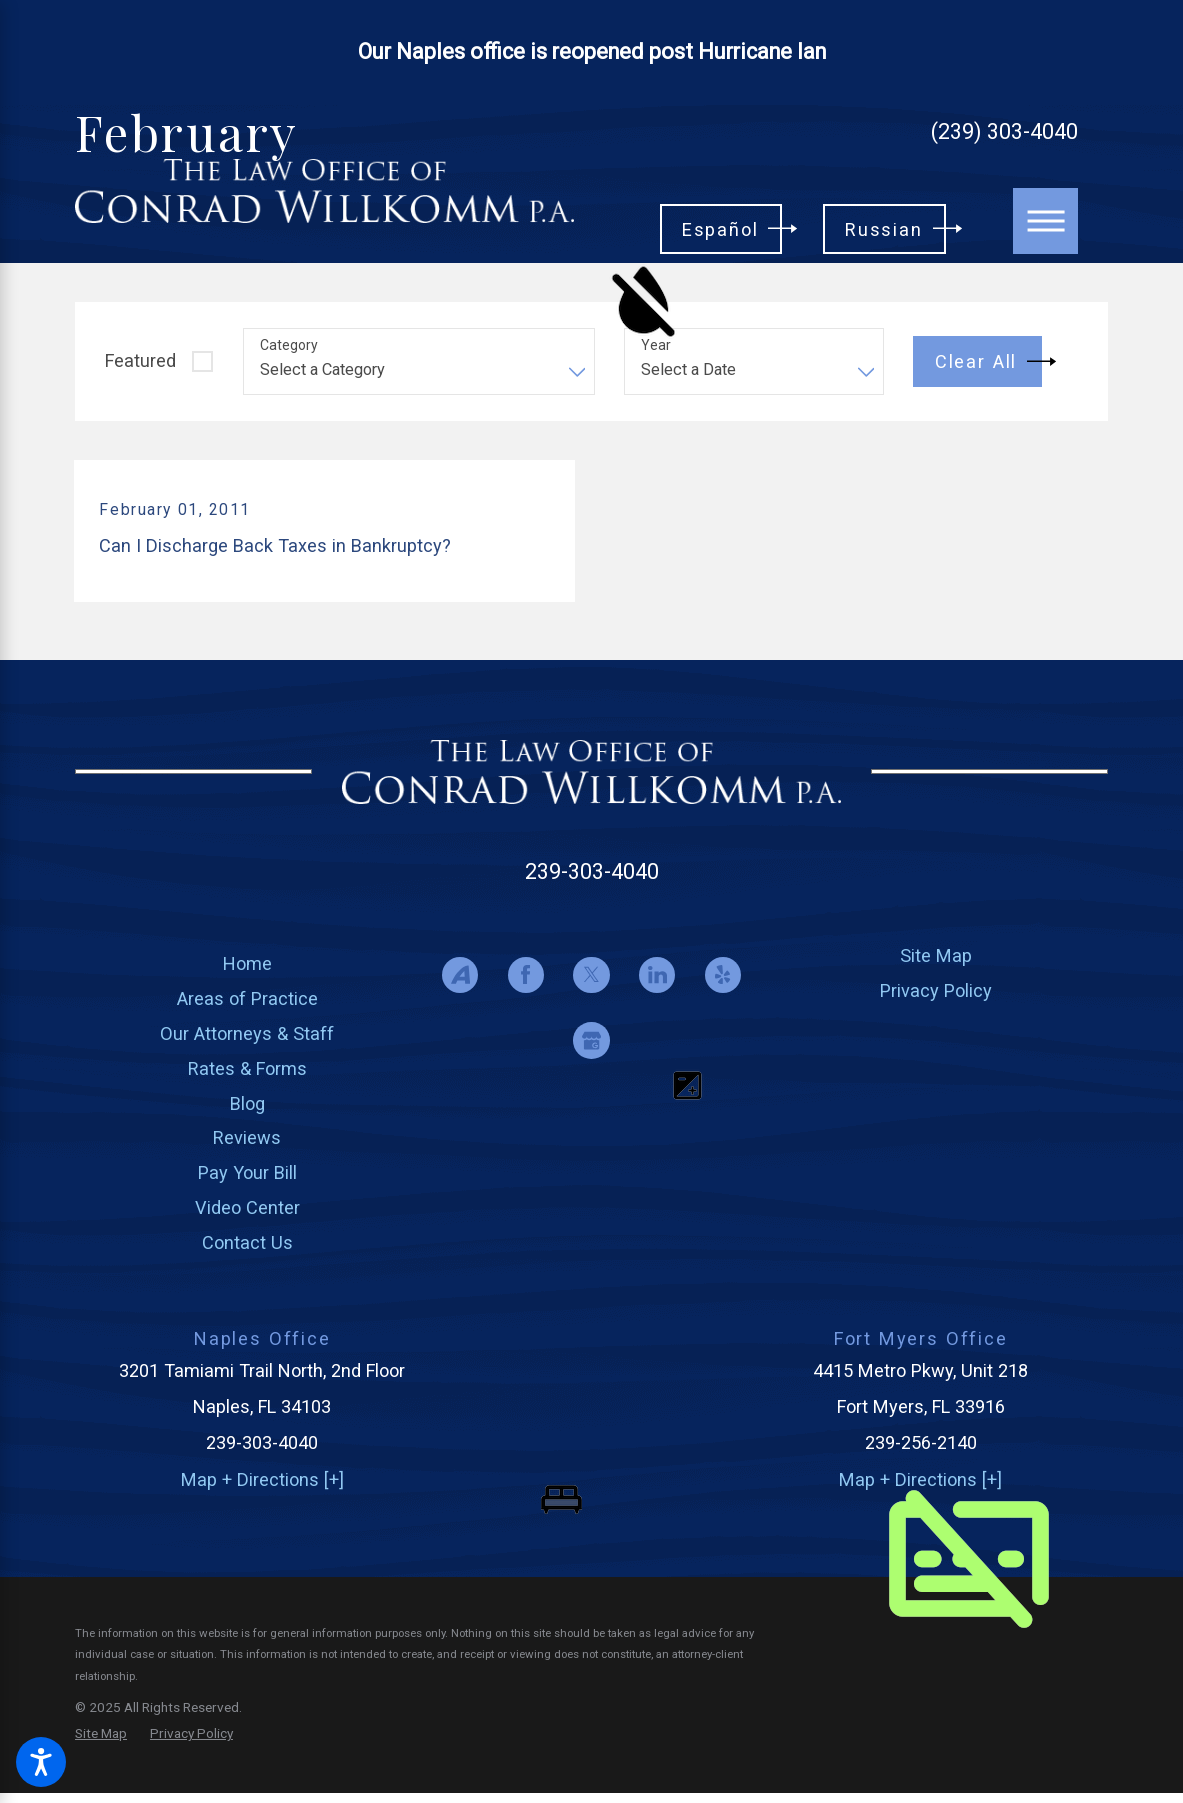 The image size is (1183, 1803). I want to click on adjust image exposure settings, so click(687, 1085).